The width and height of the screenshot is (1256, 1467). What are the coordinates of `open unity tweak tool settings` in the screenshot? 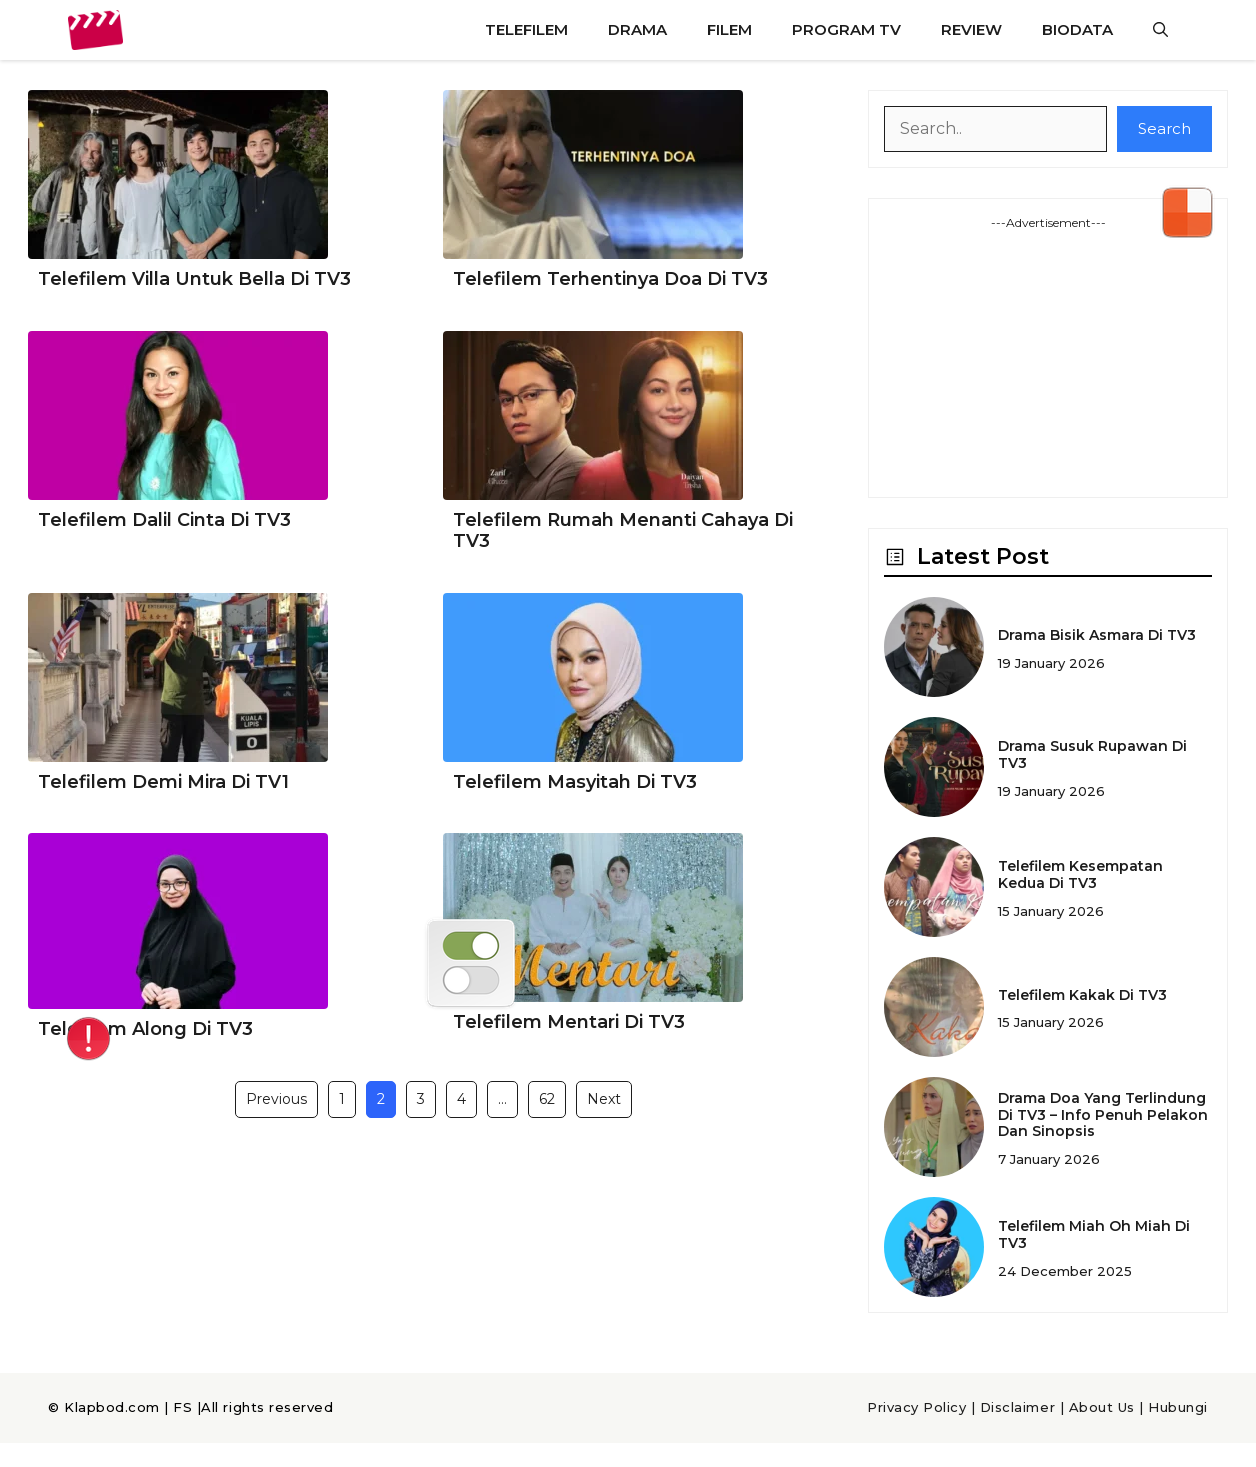 It's located at (471, 963).